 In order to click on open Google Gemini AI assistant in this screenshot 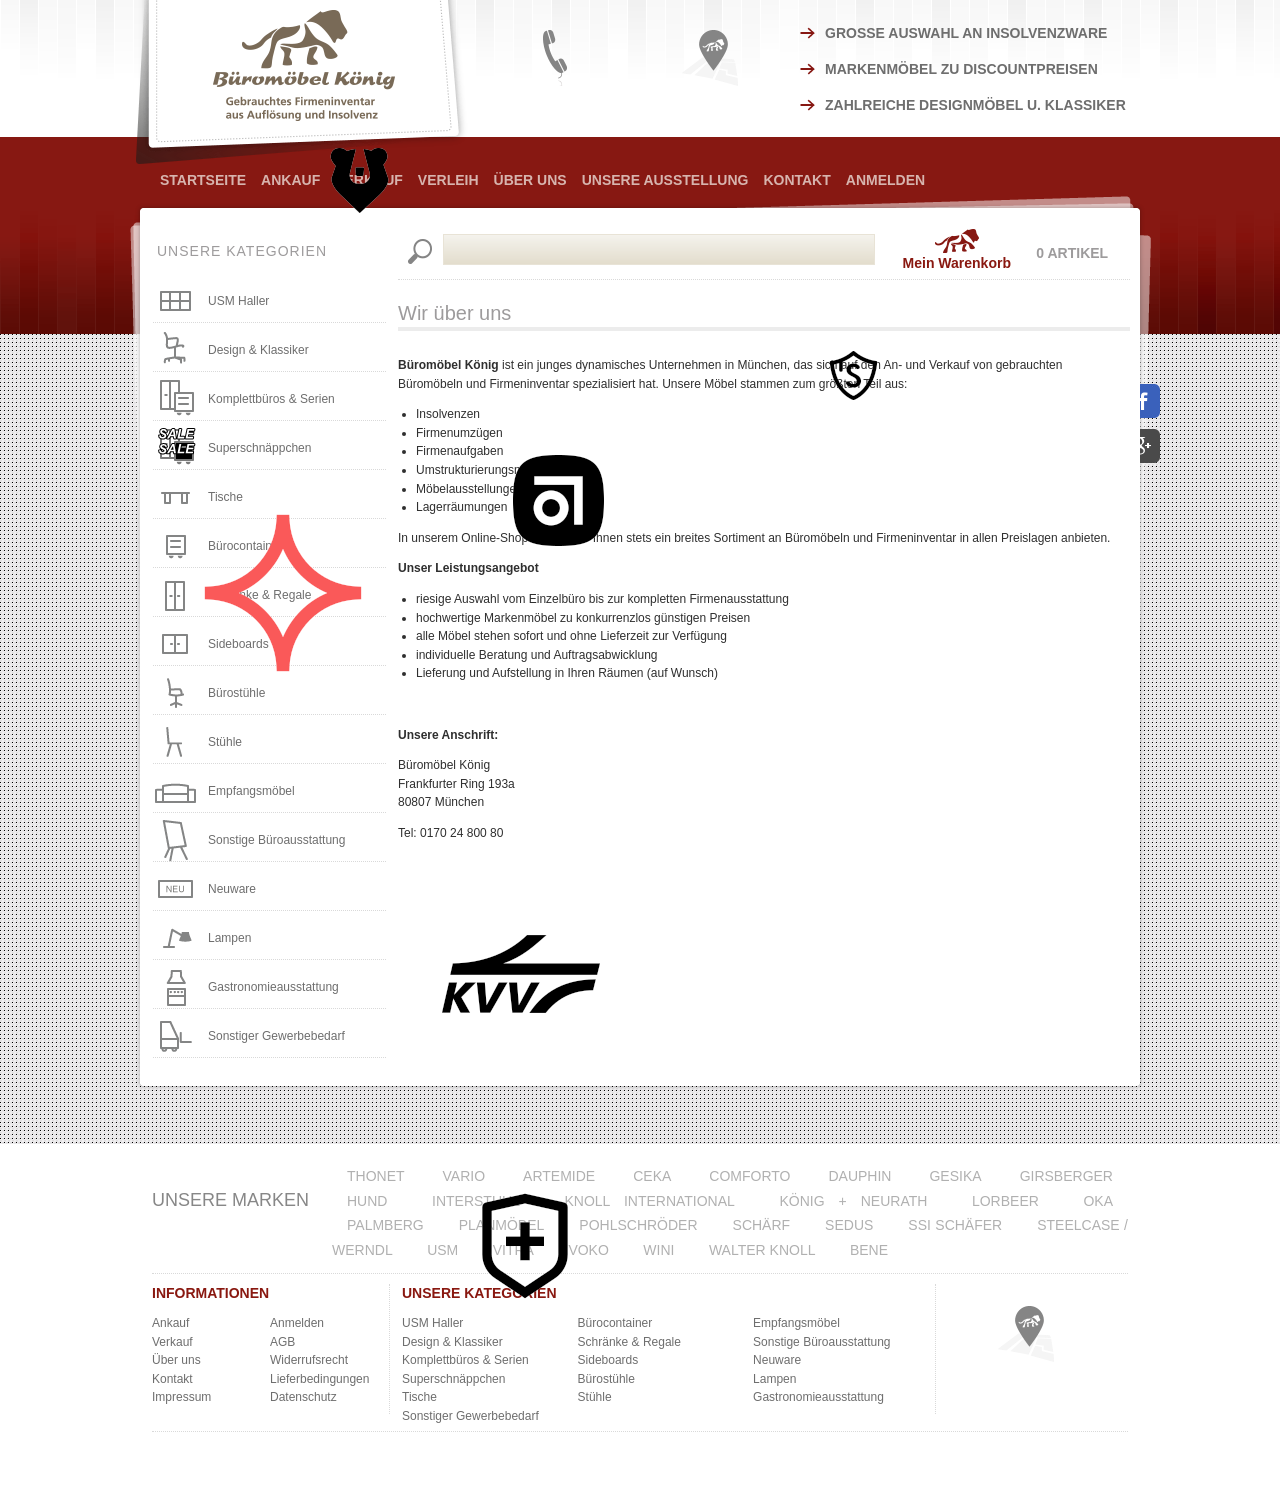, I will do `click(283, 593)`.